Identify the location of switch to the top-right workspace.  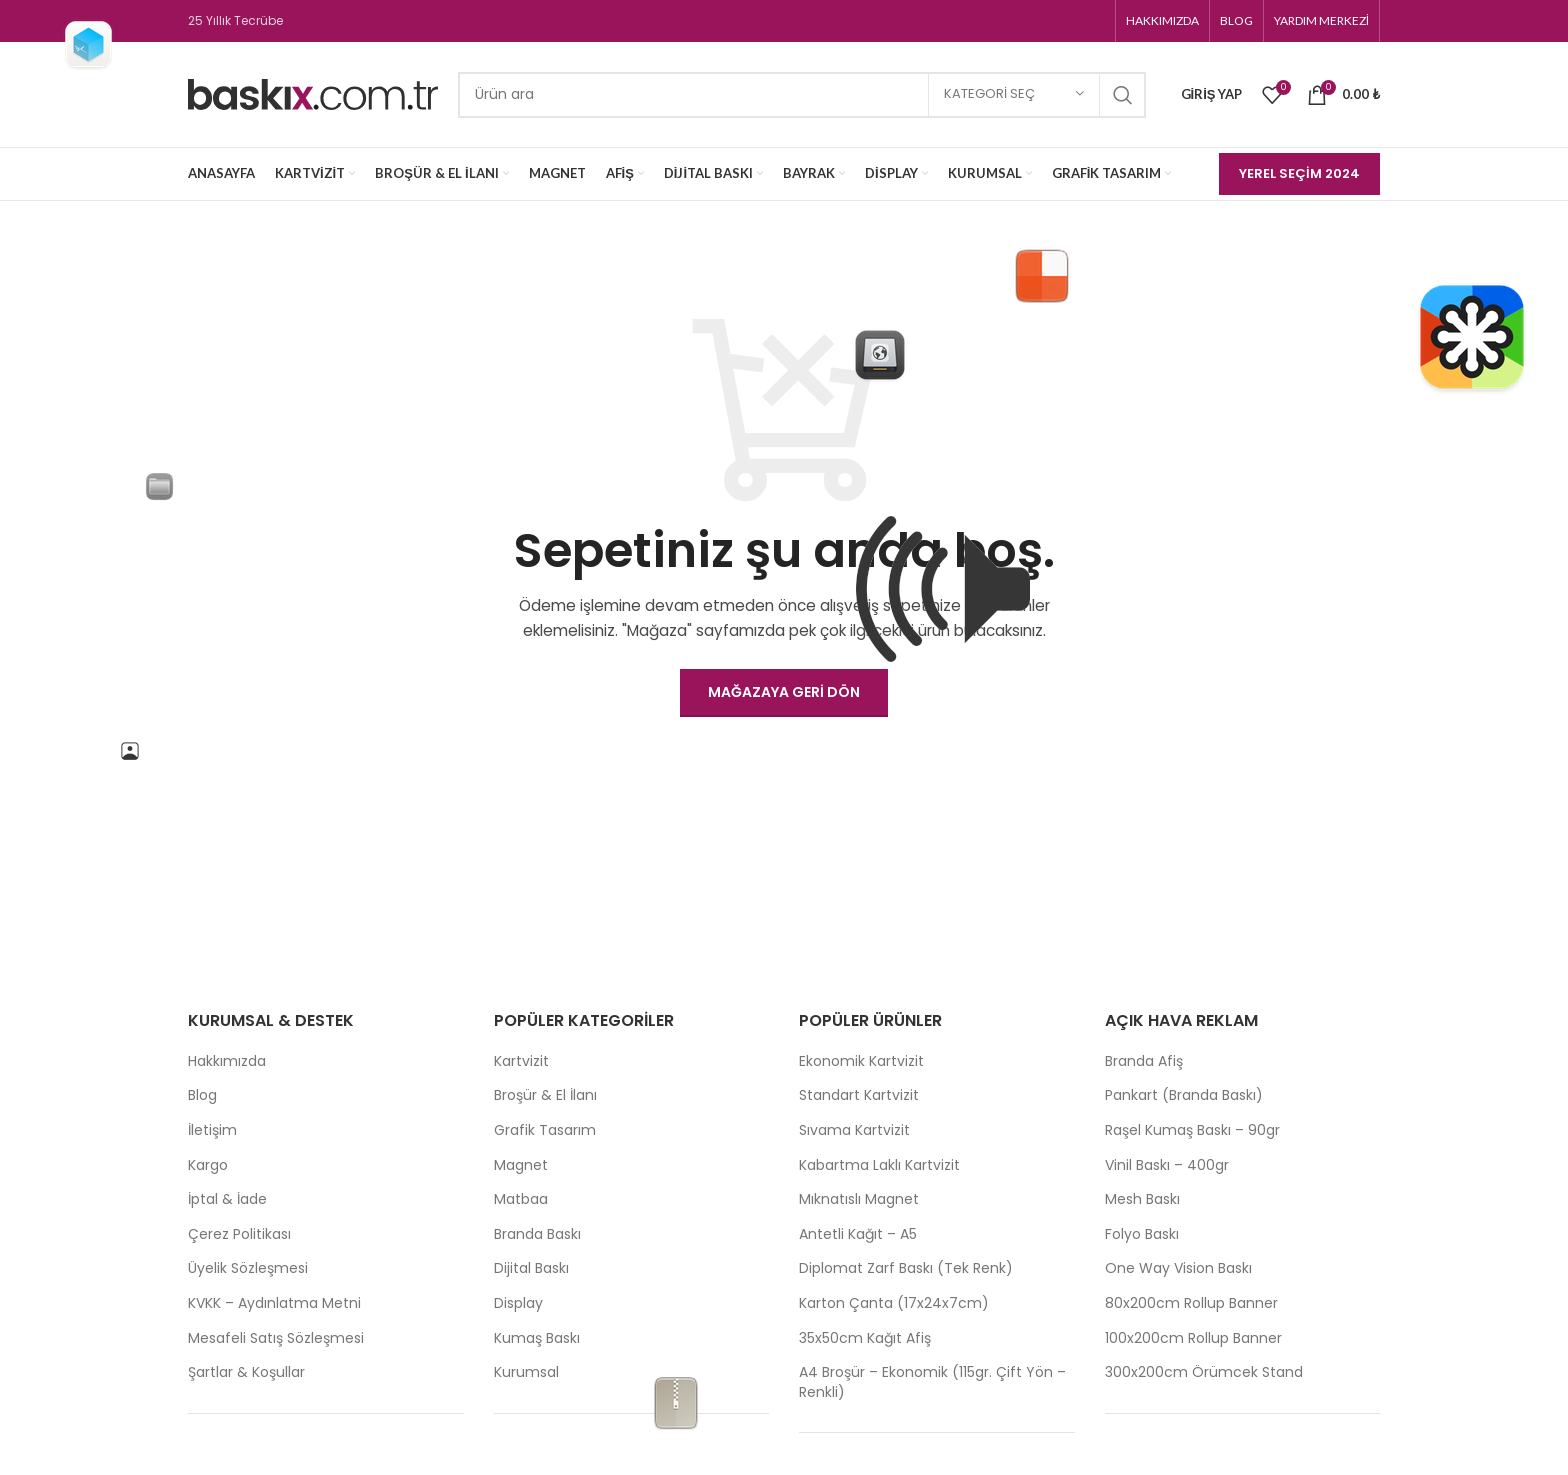
(1042, 276).